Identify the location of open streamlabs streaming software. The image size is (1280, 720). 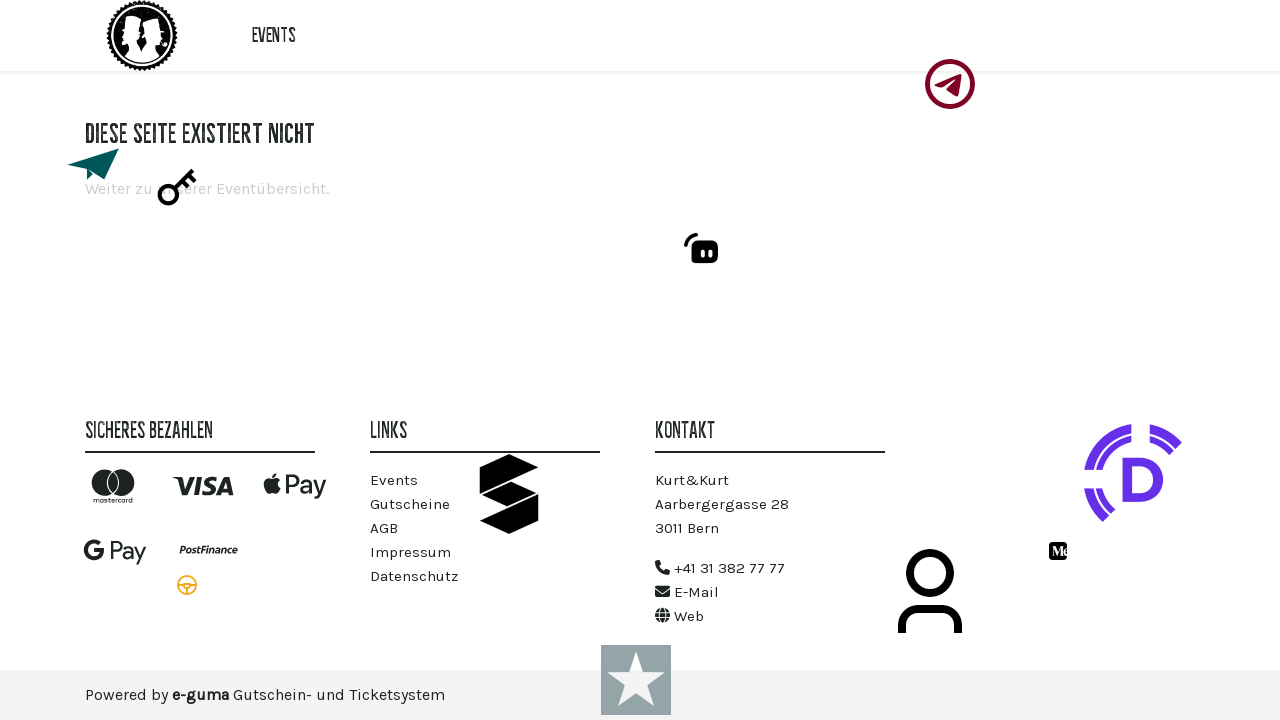
(701, 248).